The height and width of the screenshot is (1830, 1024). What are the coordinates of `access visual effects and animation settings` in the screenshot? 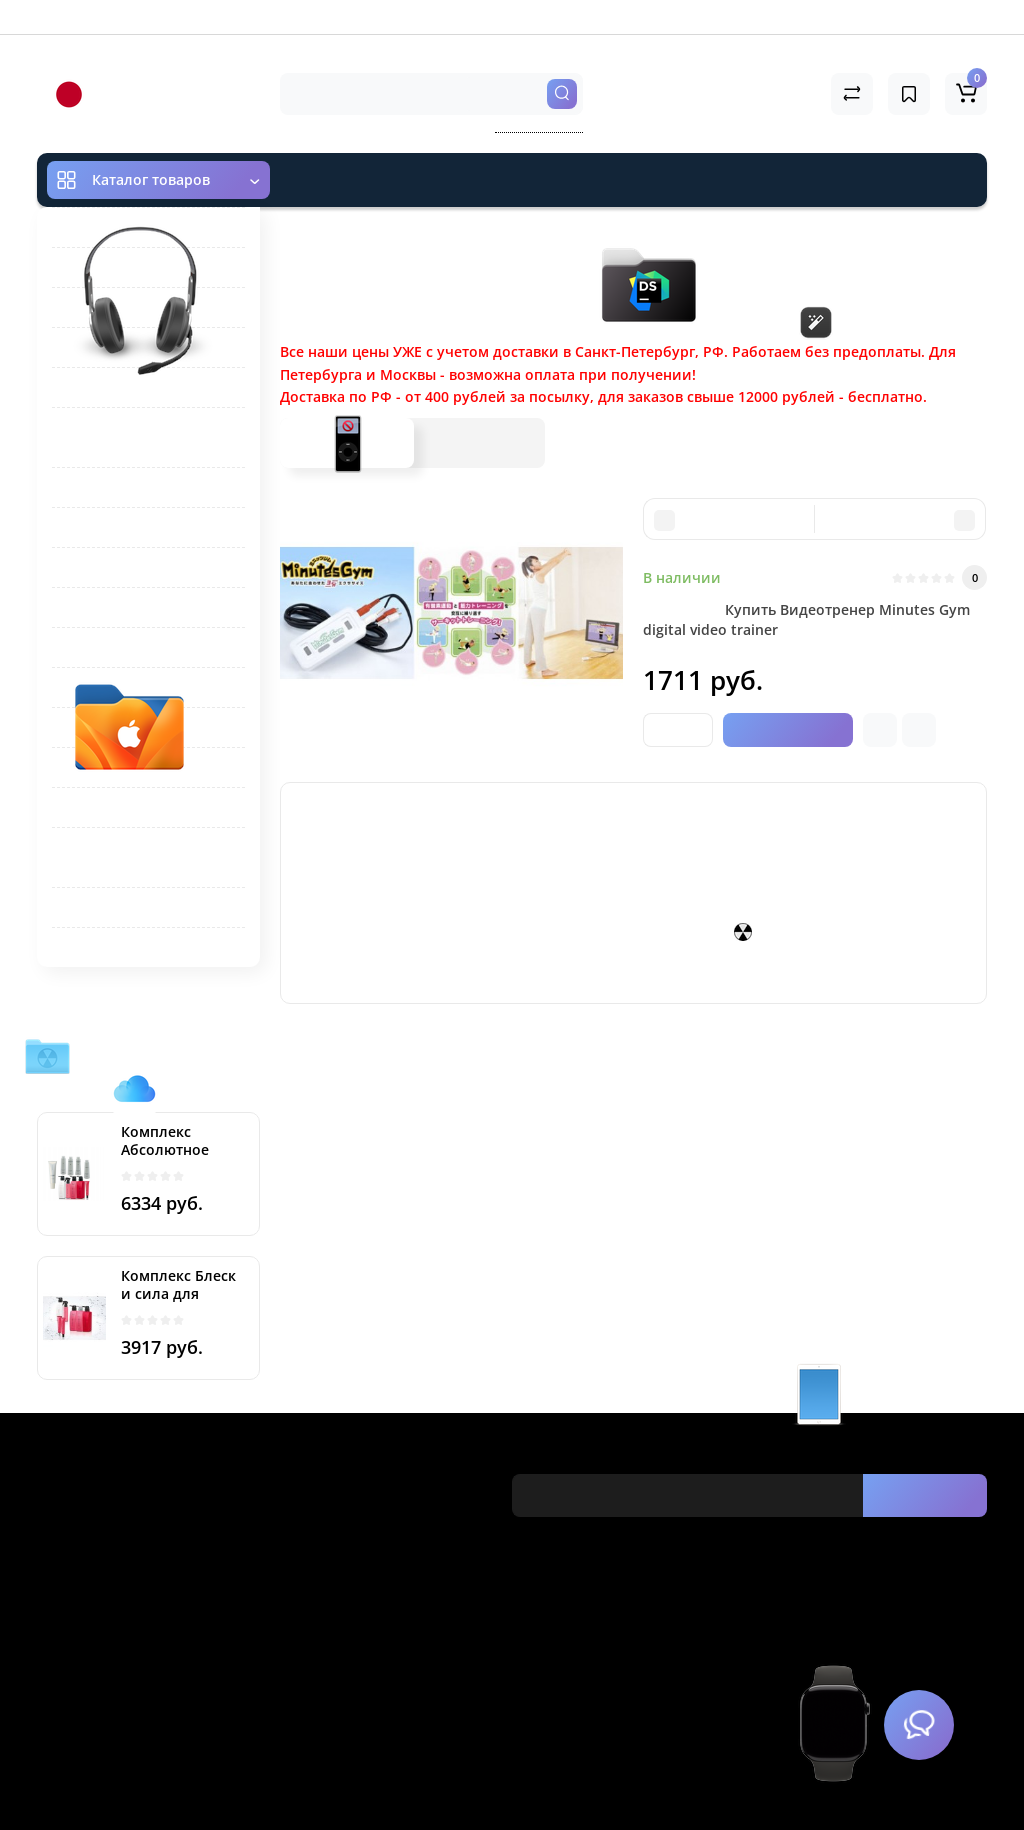 It's located at (816, 323).